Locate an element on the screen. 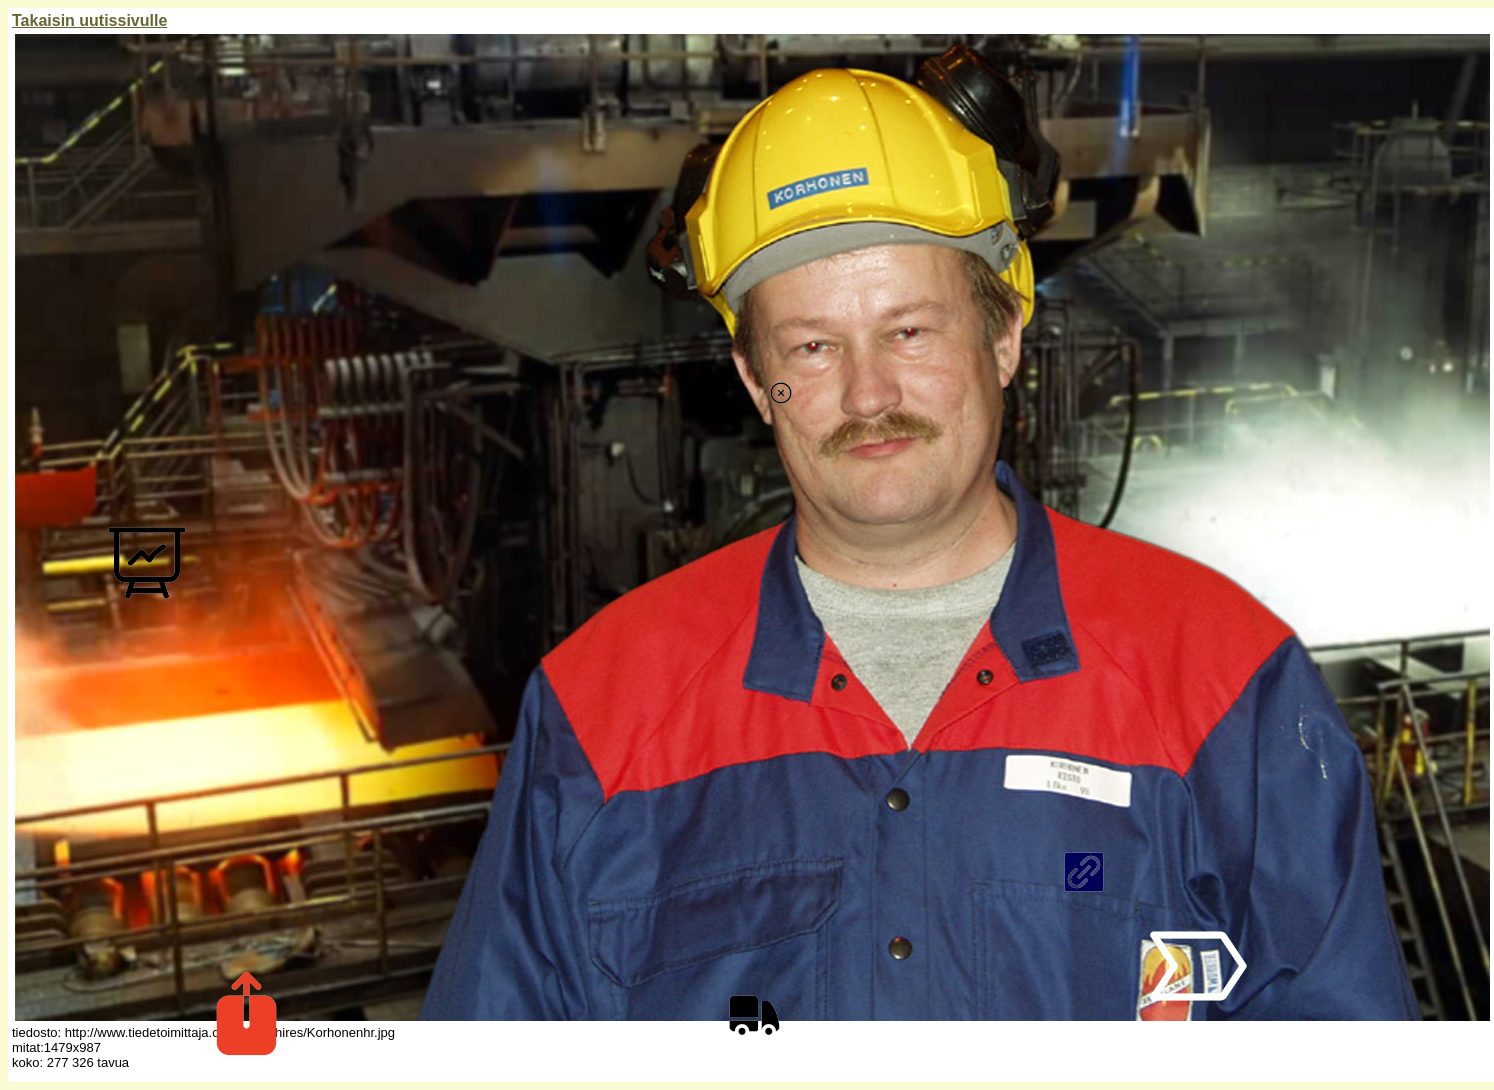  view presentation or slideshow is located at coordinates (147, 563).